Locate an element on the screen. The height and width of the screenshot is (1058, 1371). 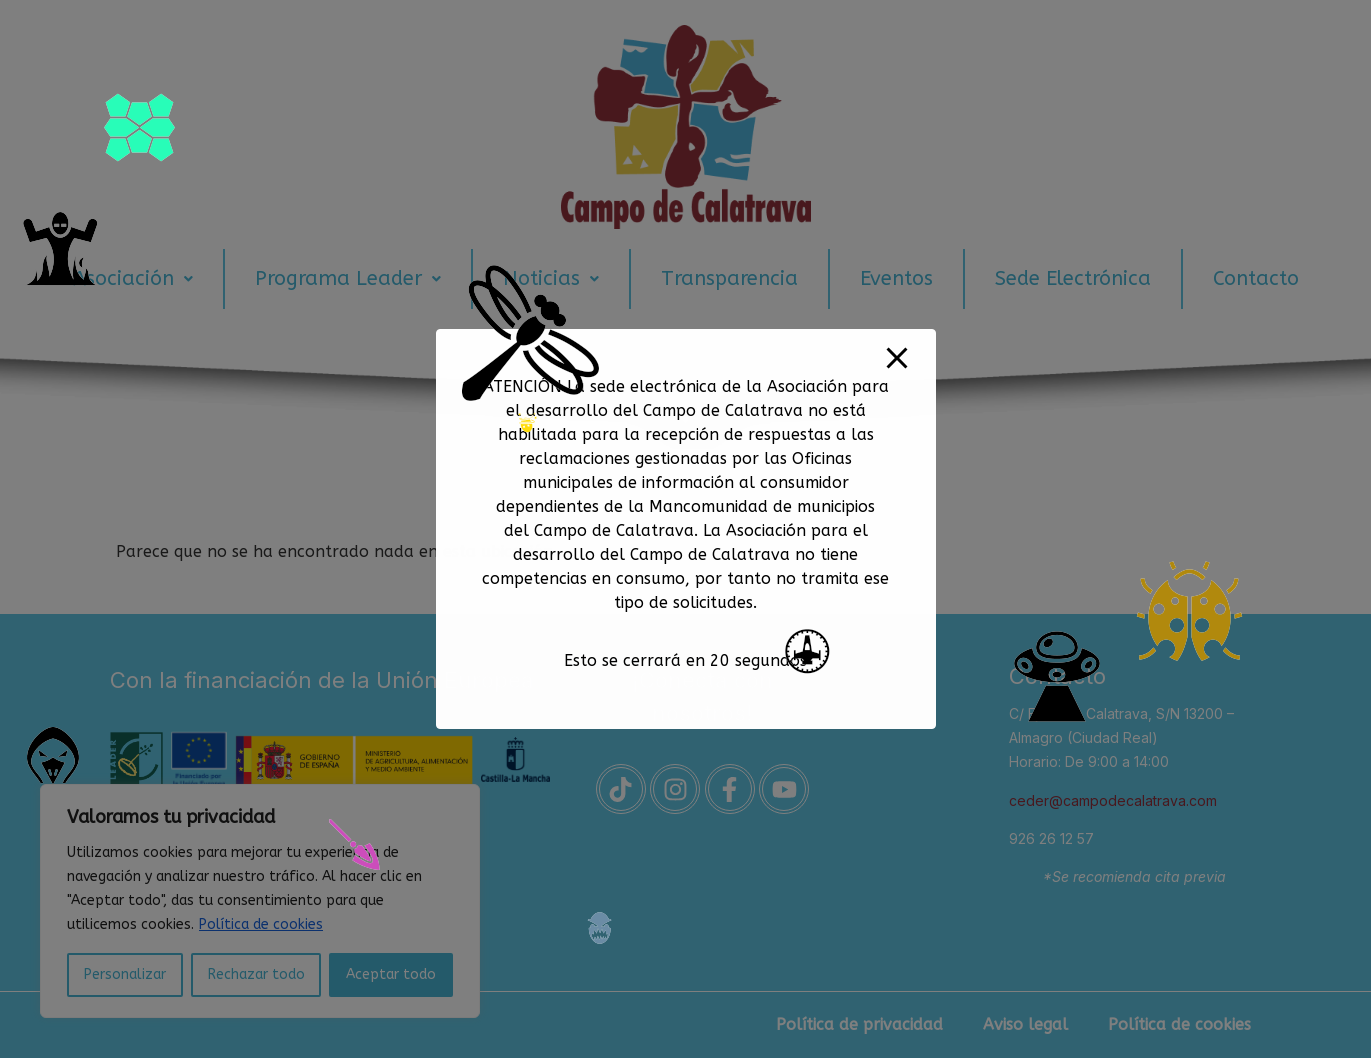
equip arrow ammunition is located at coordinates (355, 845).